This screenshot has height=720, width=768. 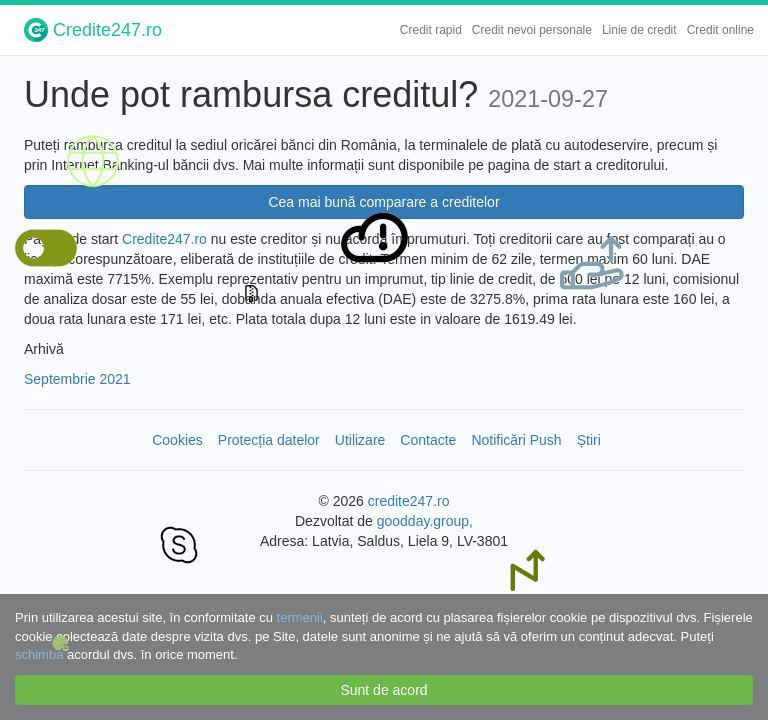 I want to click on upload or share from your hand, so click(x=594, y=266).